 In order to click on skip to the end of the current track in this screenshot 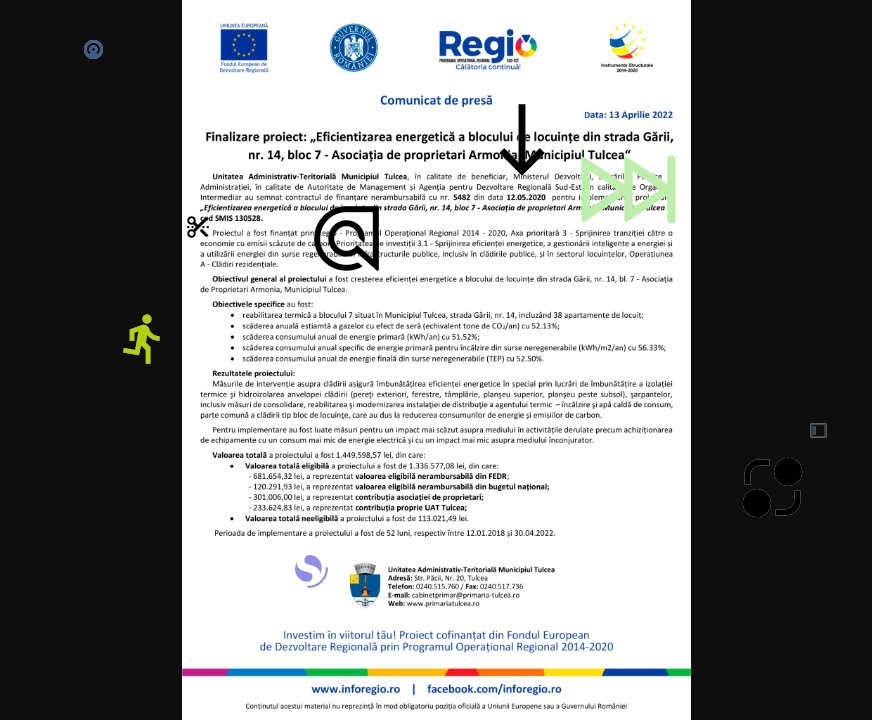, I will do `click(628, 189)`.